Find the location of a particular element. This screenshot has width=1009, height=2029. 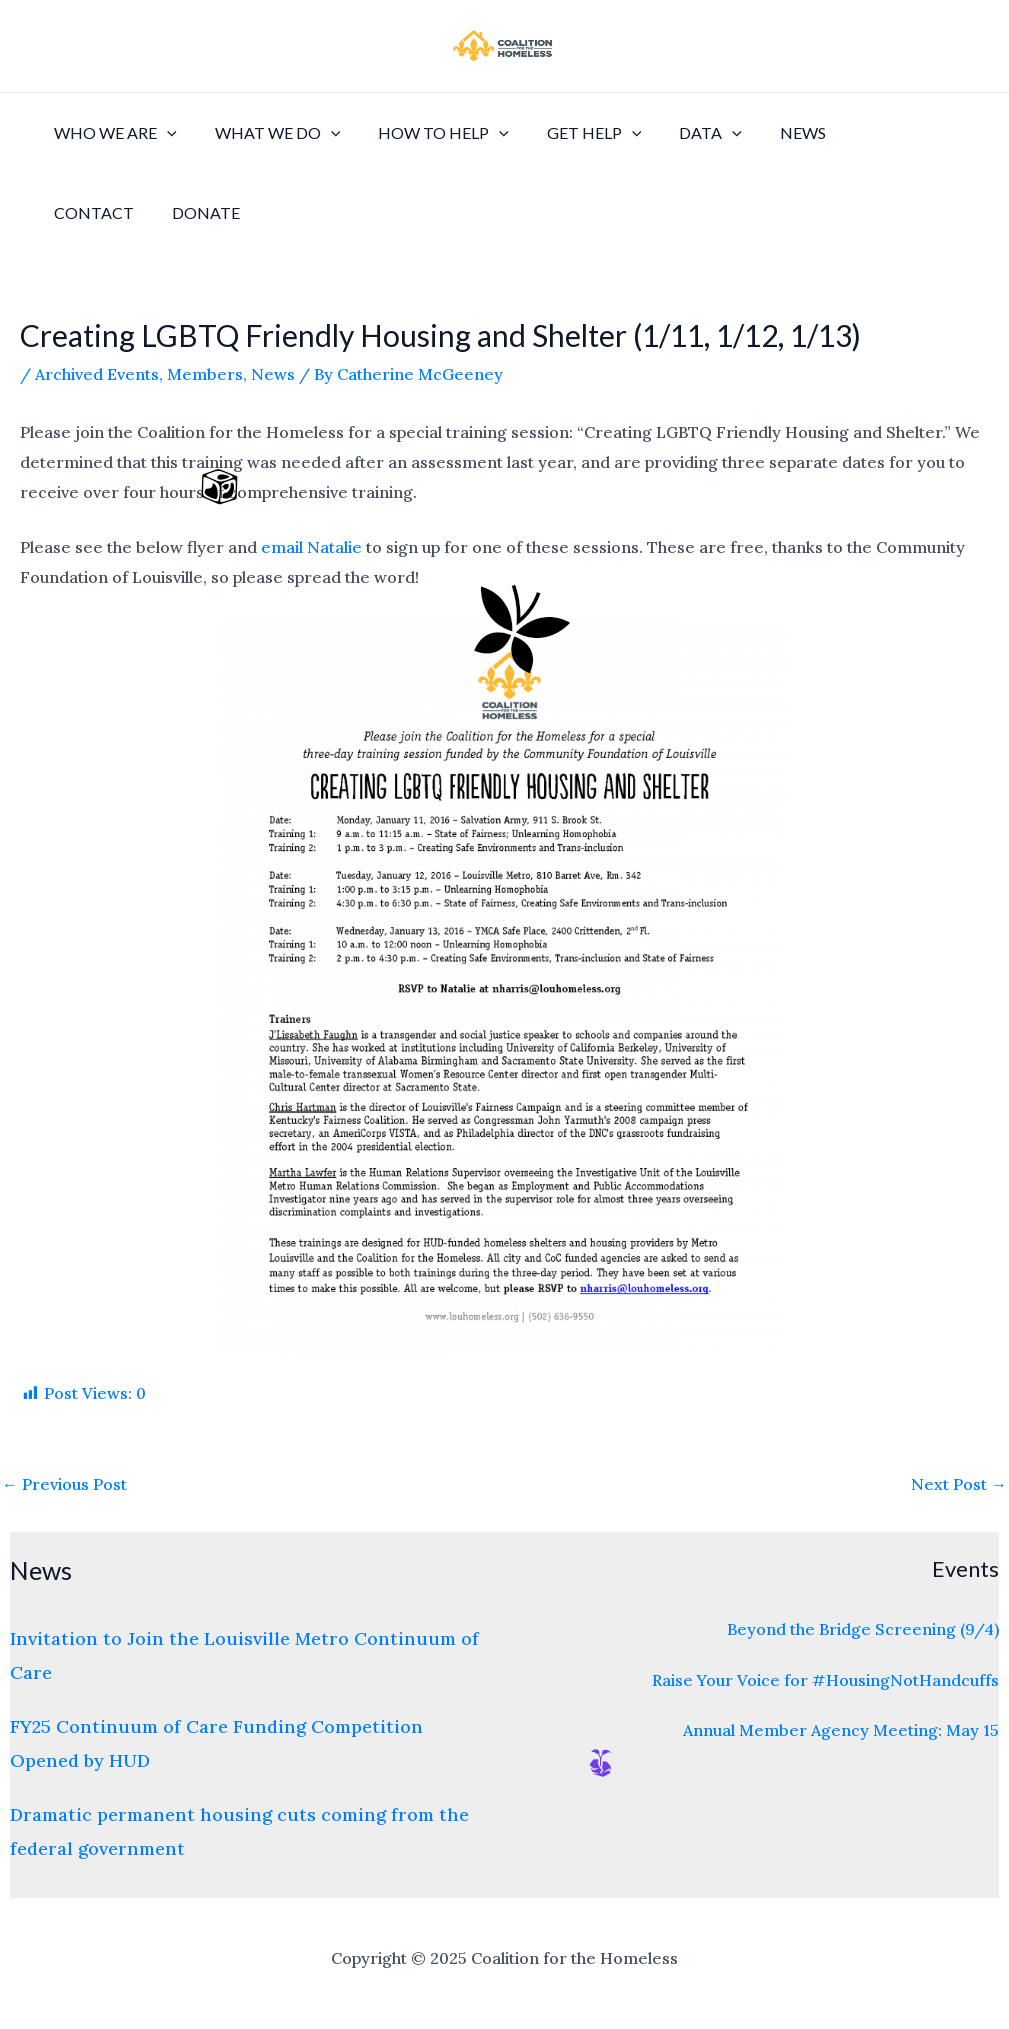

plant a seed or start growing crops is located at coordinates (601, 1763).